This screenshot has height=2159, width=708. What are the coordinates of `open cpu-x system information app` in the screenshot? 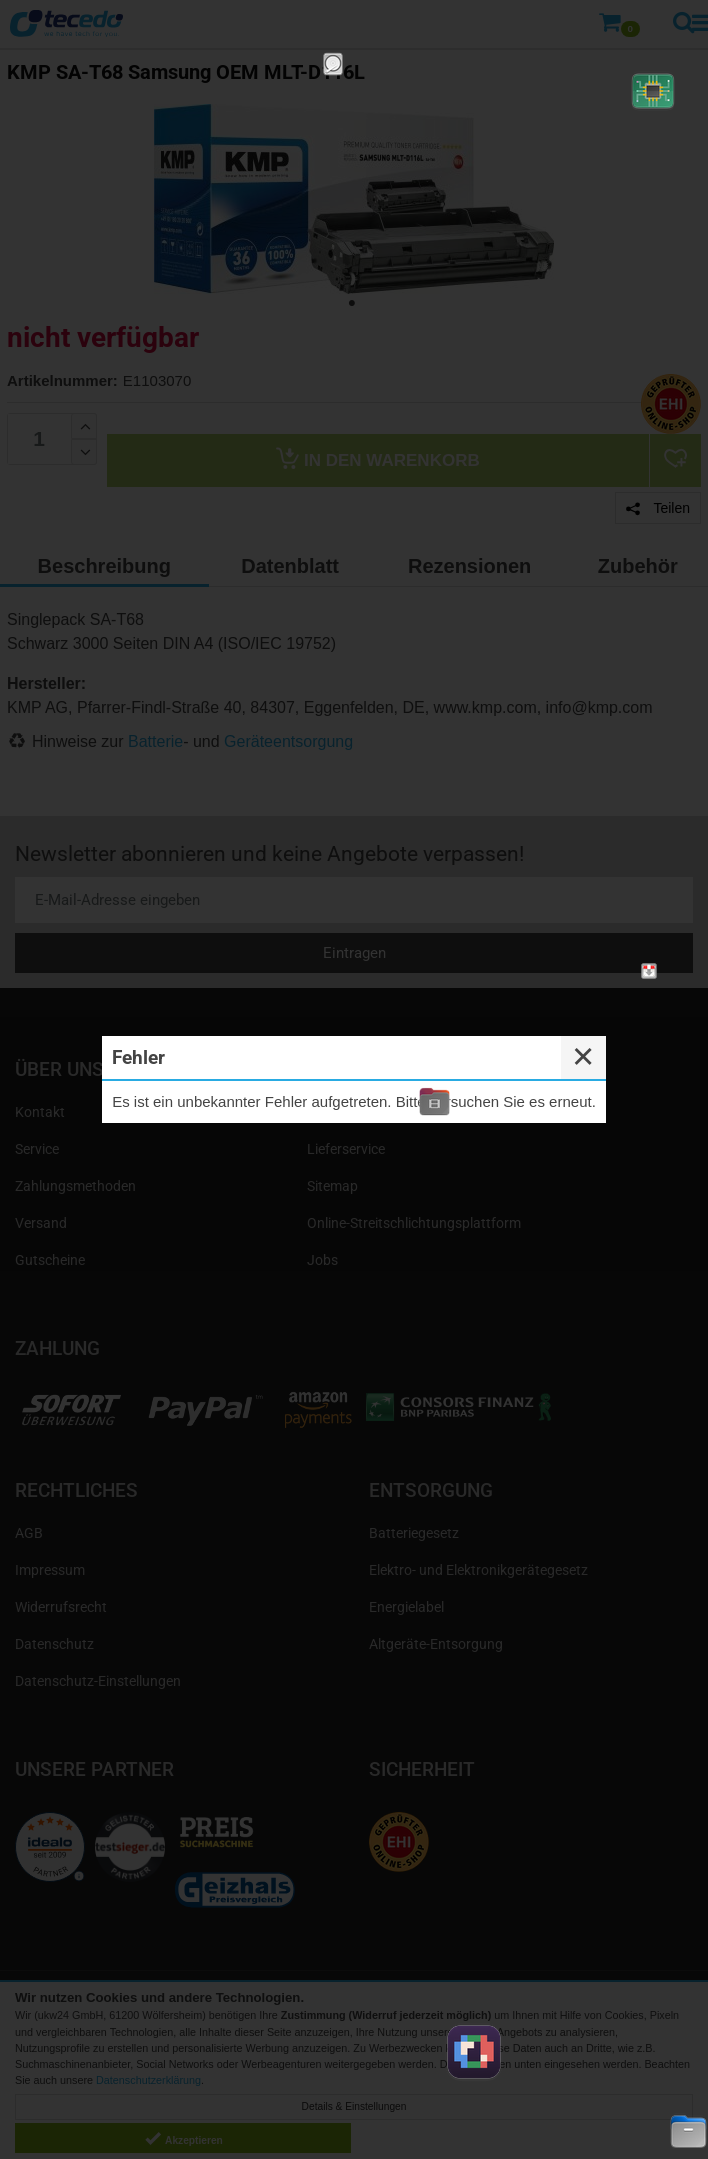 It's located at (653, 91).